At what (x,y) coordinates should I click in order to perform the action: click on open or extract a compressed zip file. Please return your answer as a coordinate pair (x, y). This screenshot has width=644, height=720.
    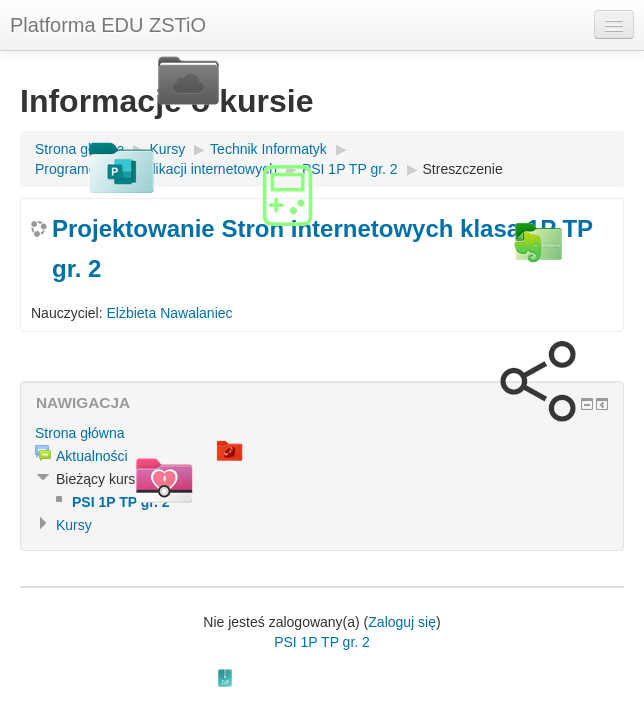
    Looking at the image, I should click on (225, 678).